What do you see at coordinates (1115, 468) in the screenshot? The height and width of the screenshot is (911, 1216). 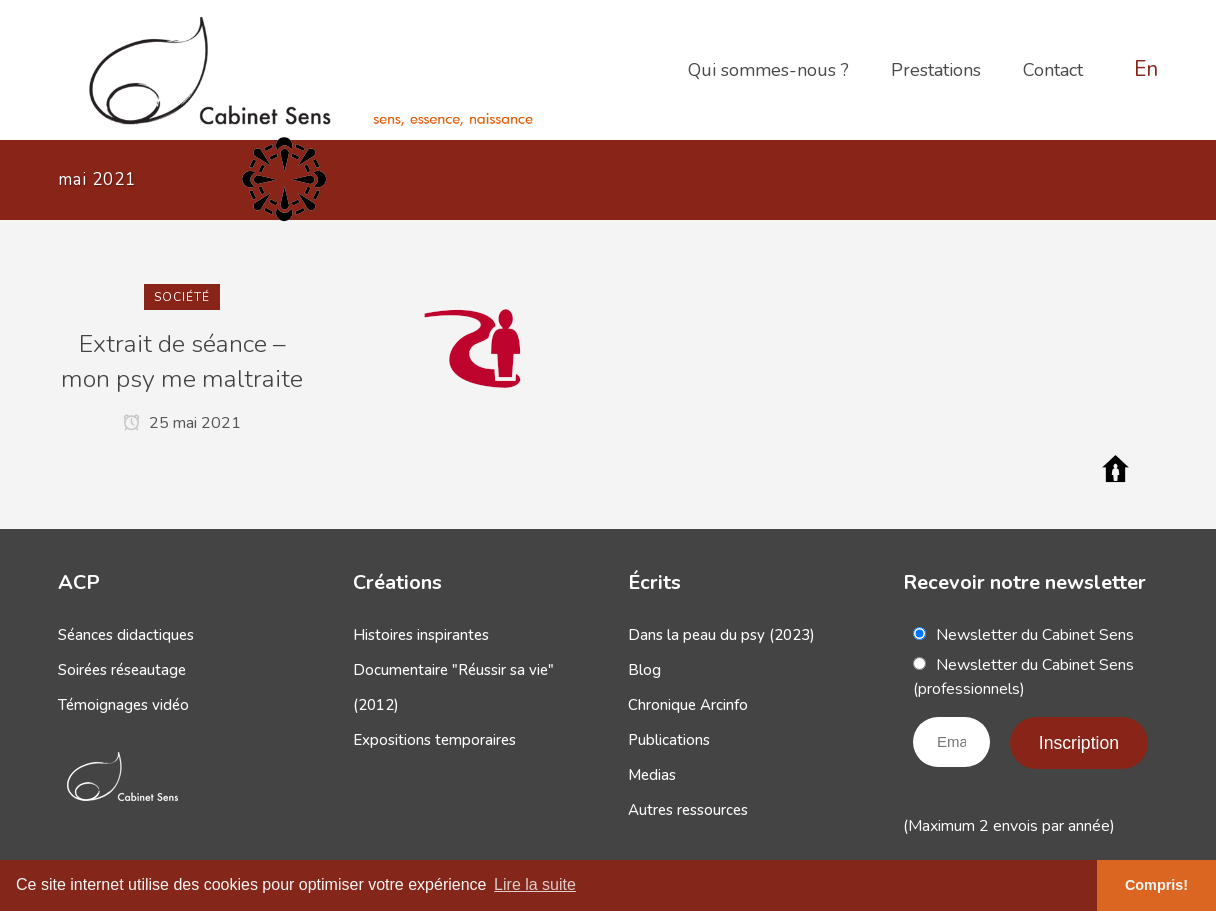 I see `view player home base or headquarters` at bounding box center [1115, 468].